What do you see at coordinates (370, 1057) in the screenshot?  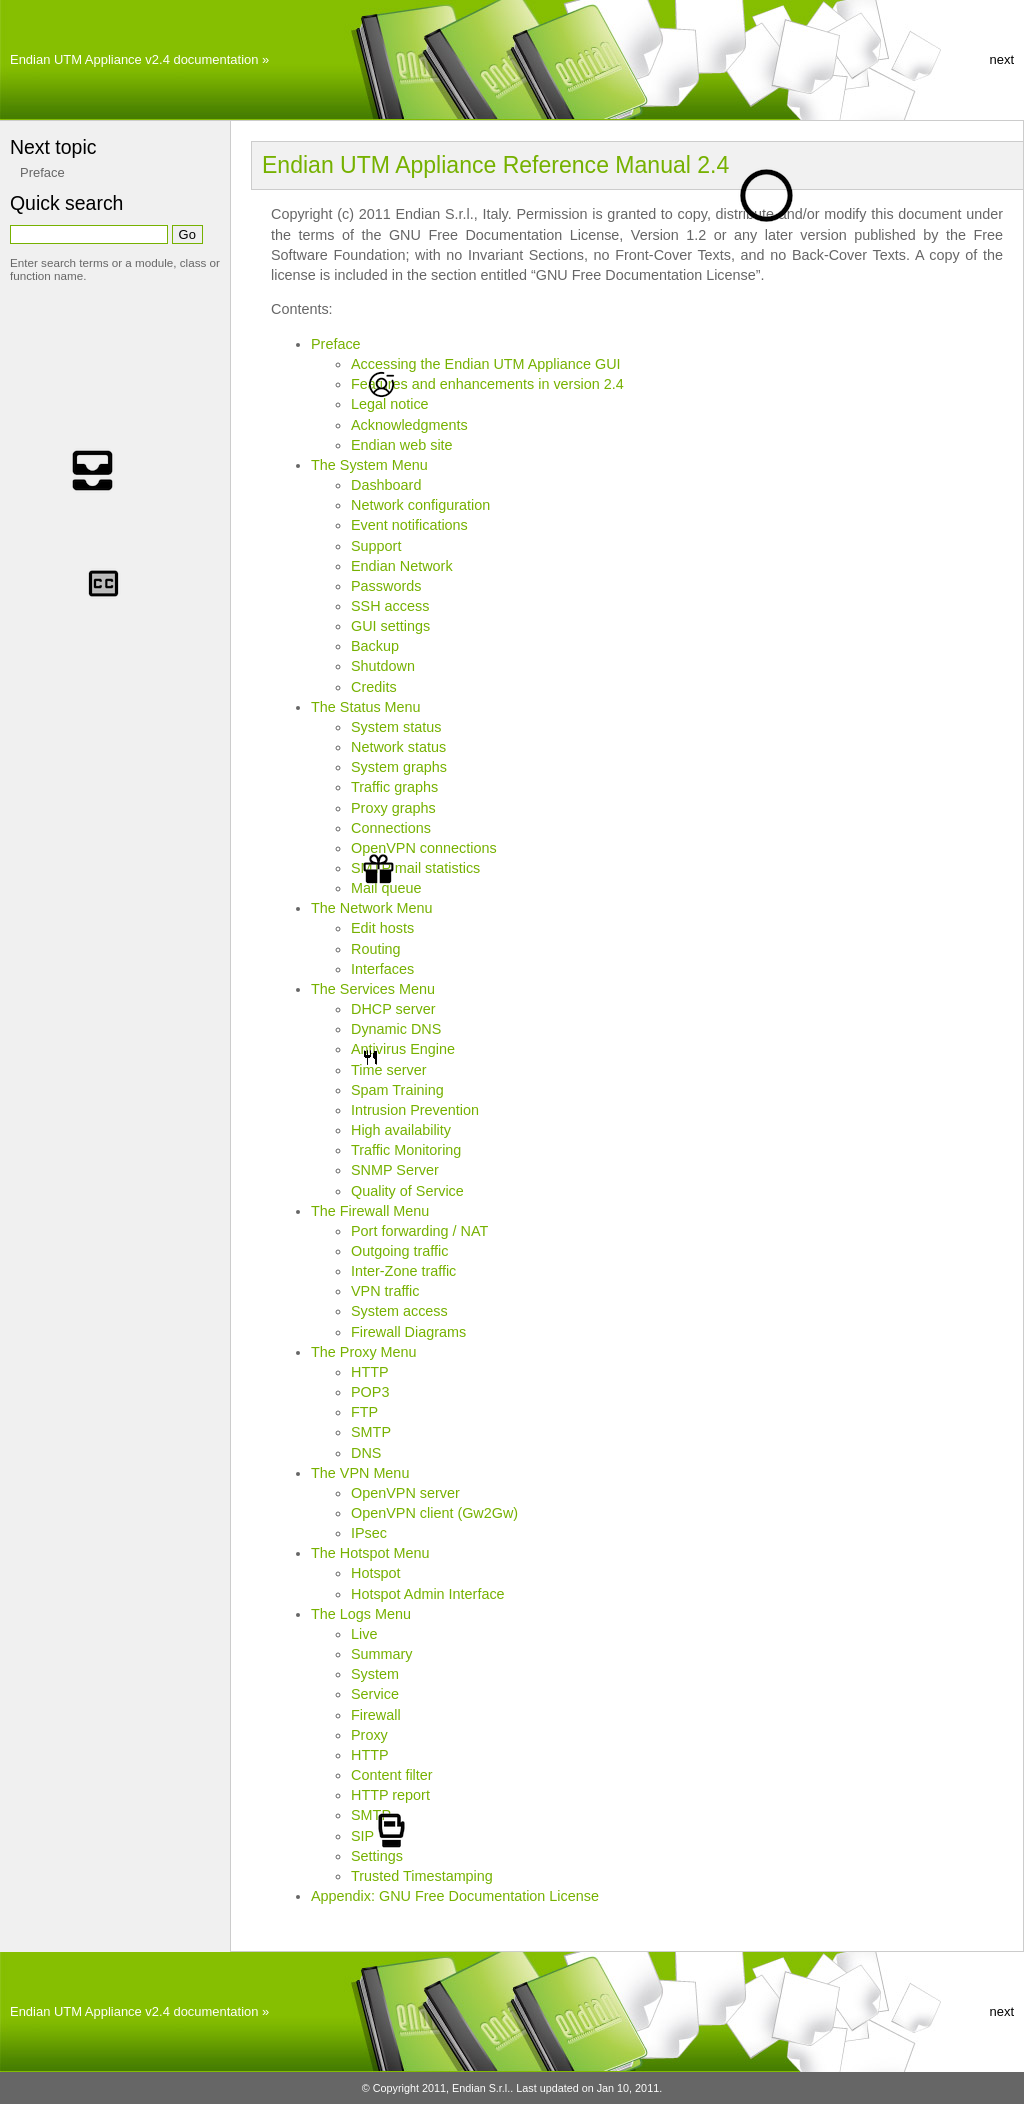 I see `find nearby restaurants` at bounding box center [370, 1057].